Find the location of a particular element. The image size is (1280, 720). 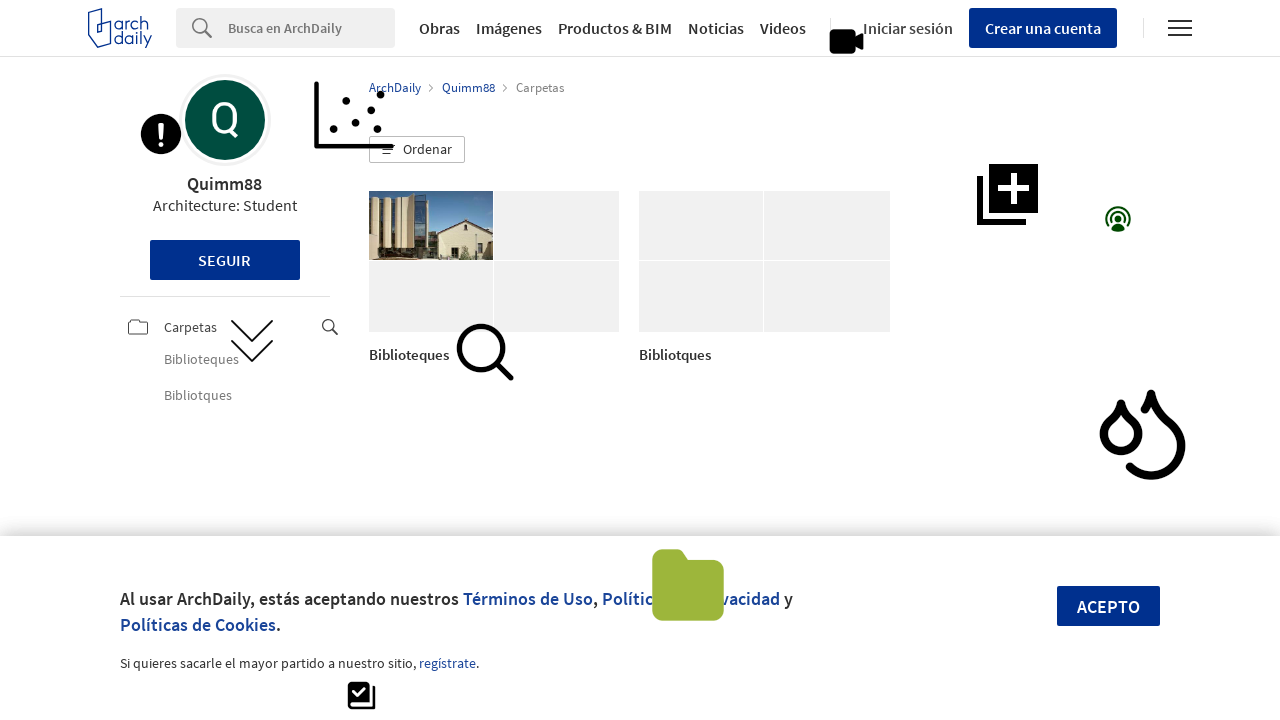

start a video call is located at coordinates (846, 41).